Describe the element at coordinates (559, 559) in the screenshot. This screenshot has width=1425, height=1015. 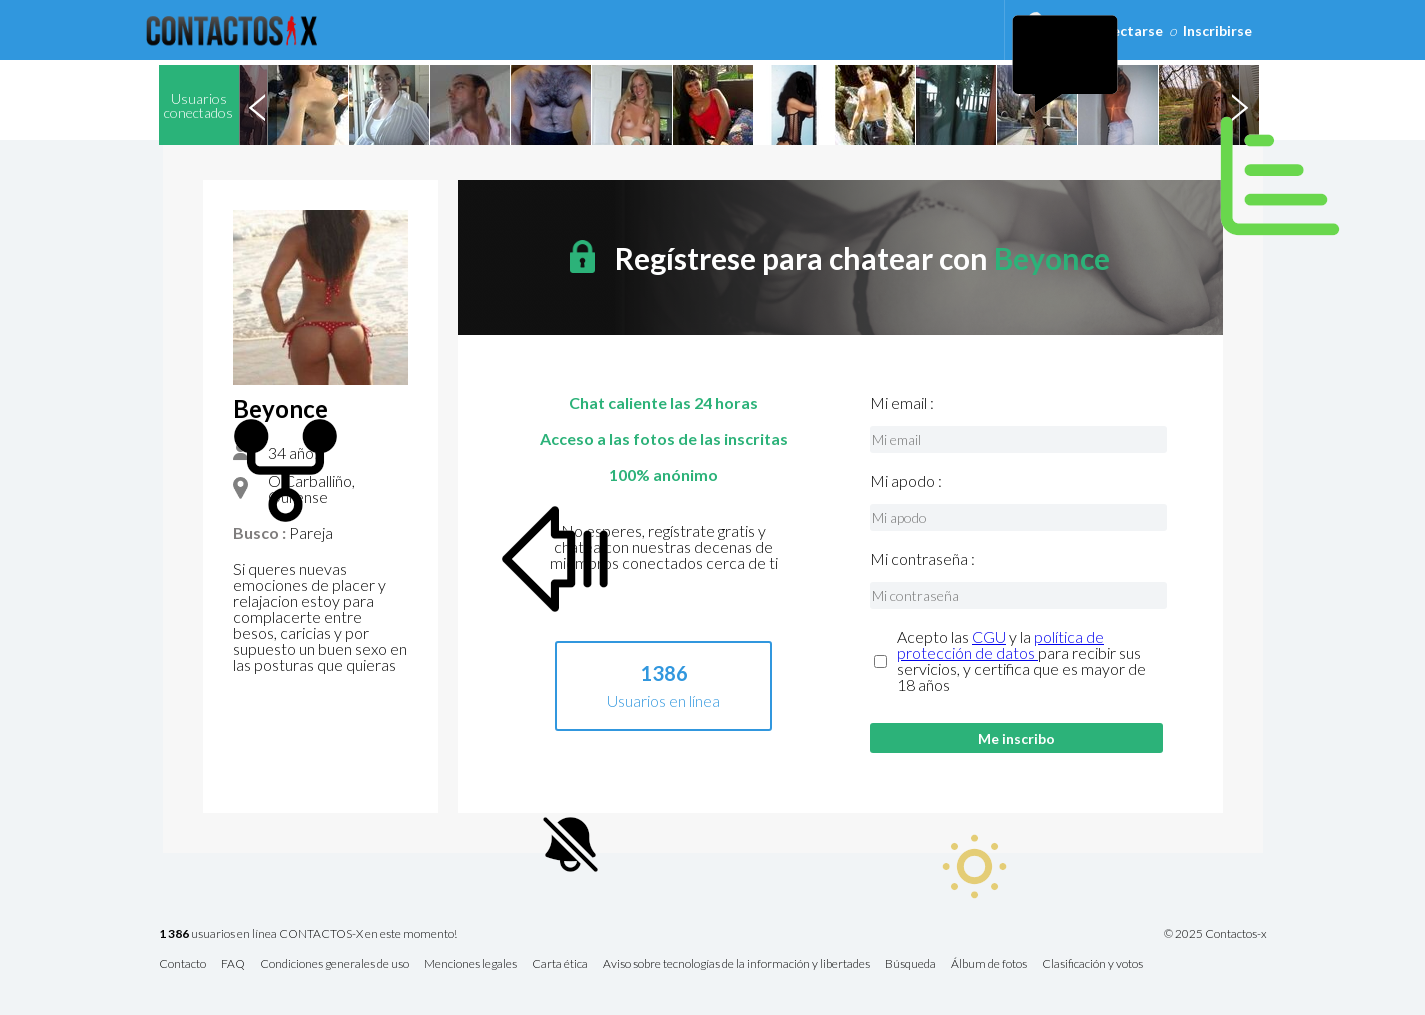
I see `go back to the beginning` at that location.